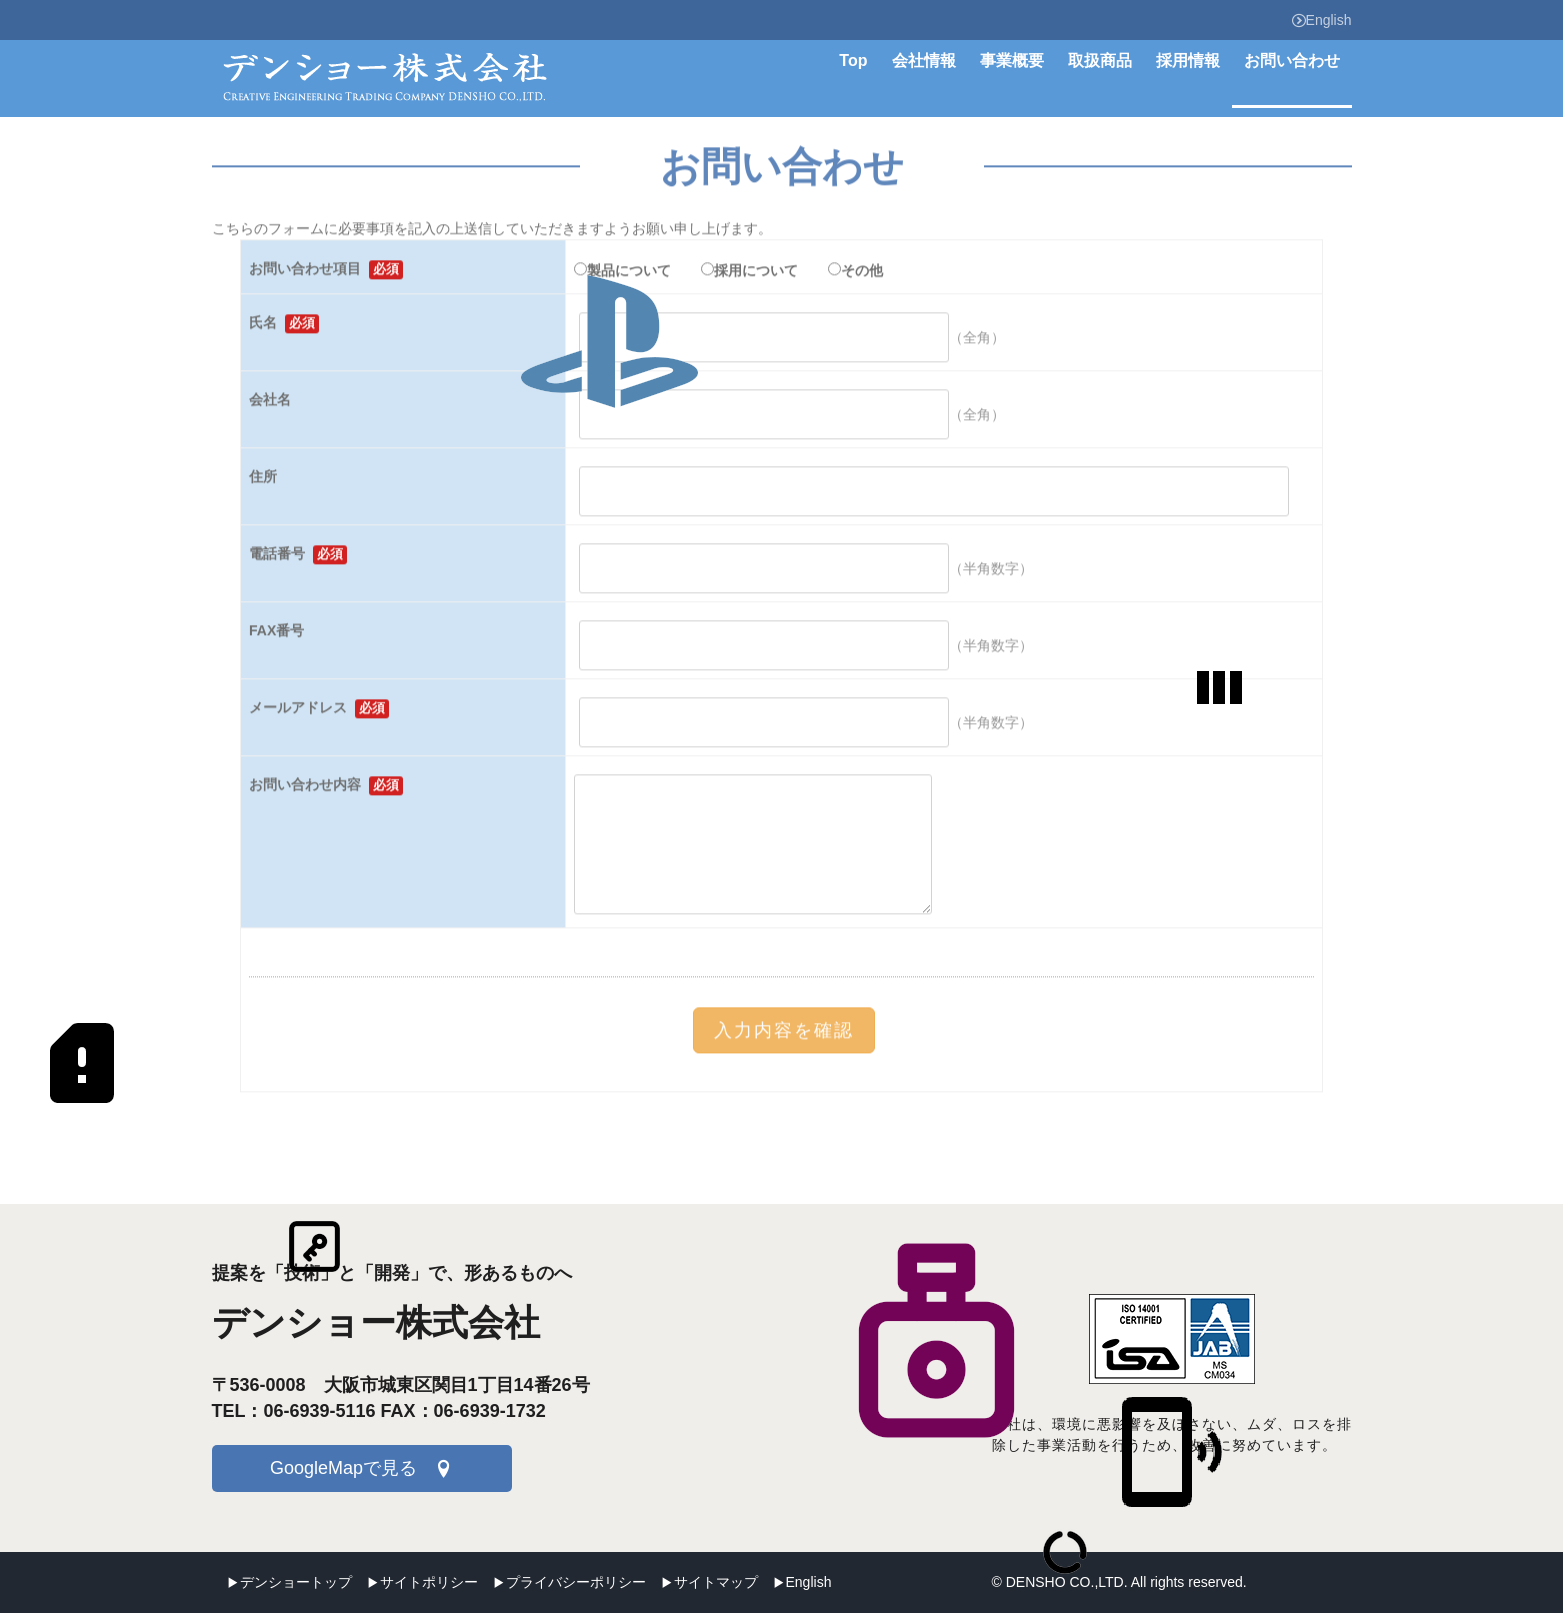 This screenshot has height=1613, width=1563. Describe the element at coordinates (1172, 1452) in the screenshot. I see `incoming call or notification on mobile device` at that location.